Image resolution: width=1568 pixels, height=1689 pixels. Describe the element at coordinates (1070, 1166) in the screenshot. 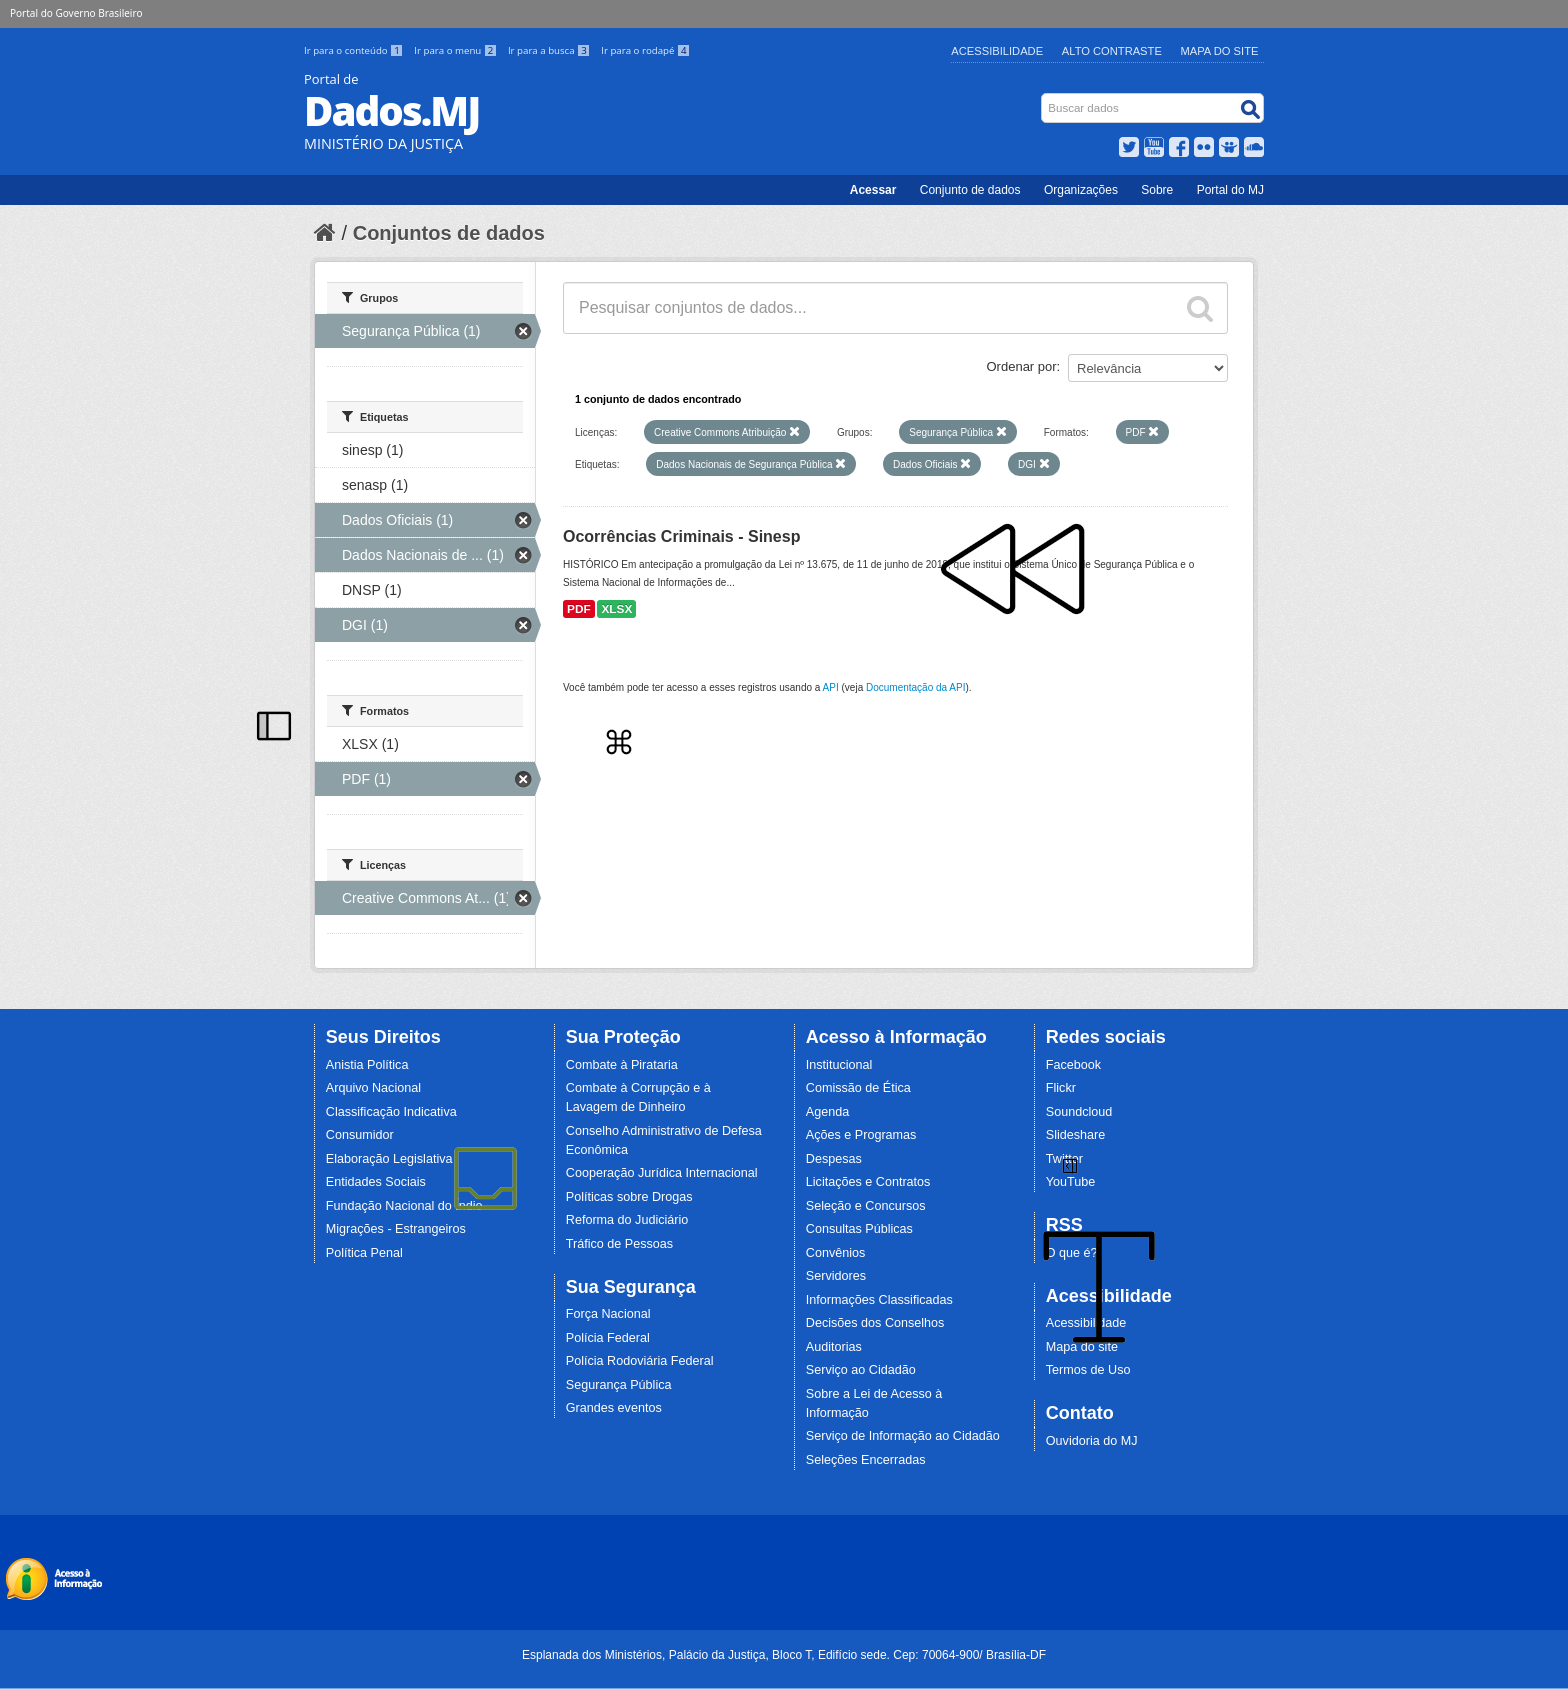

I see `open the right side panel` at that location.